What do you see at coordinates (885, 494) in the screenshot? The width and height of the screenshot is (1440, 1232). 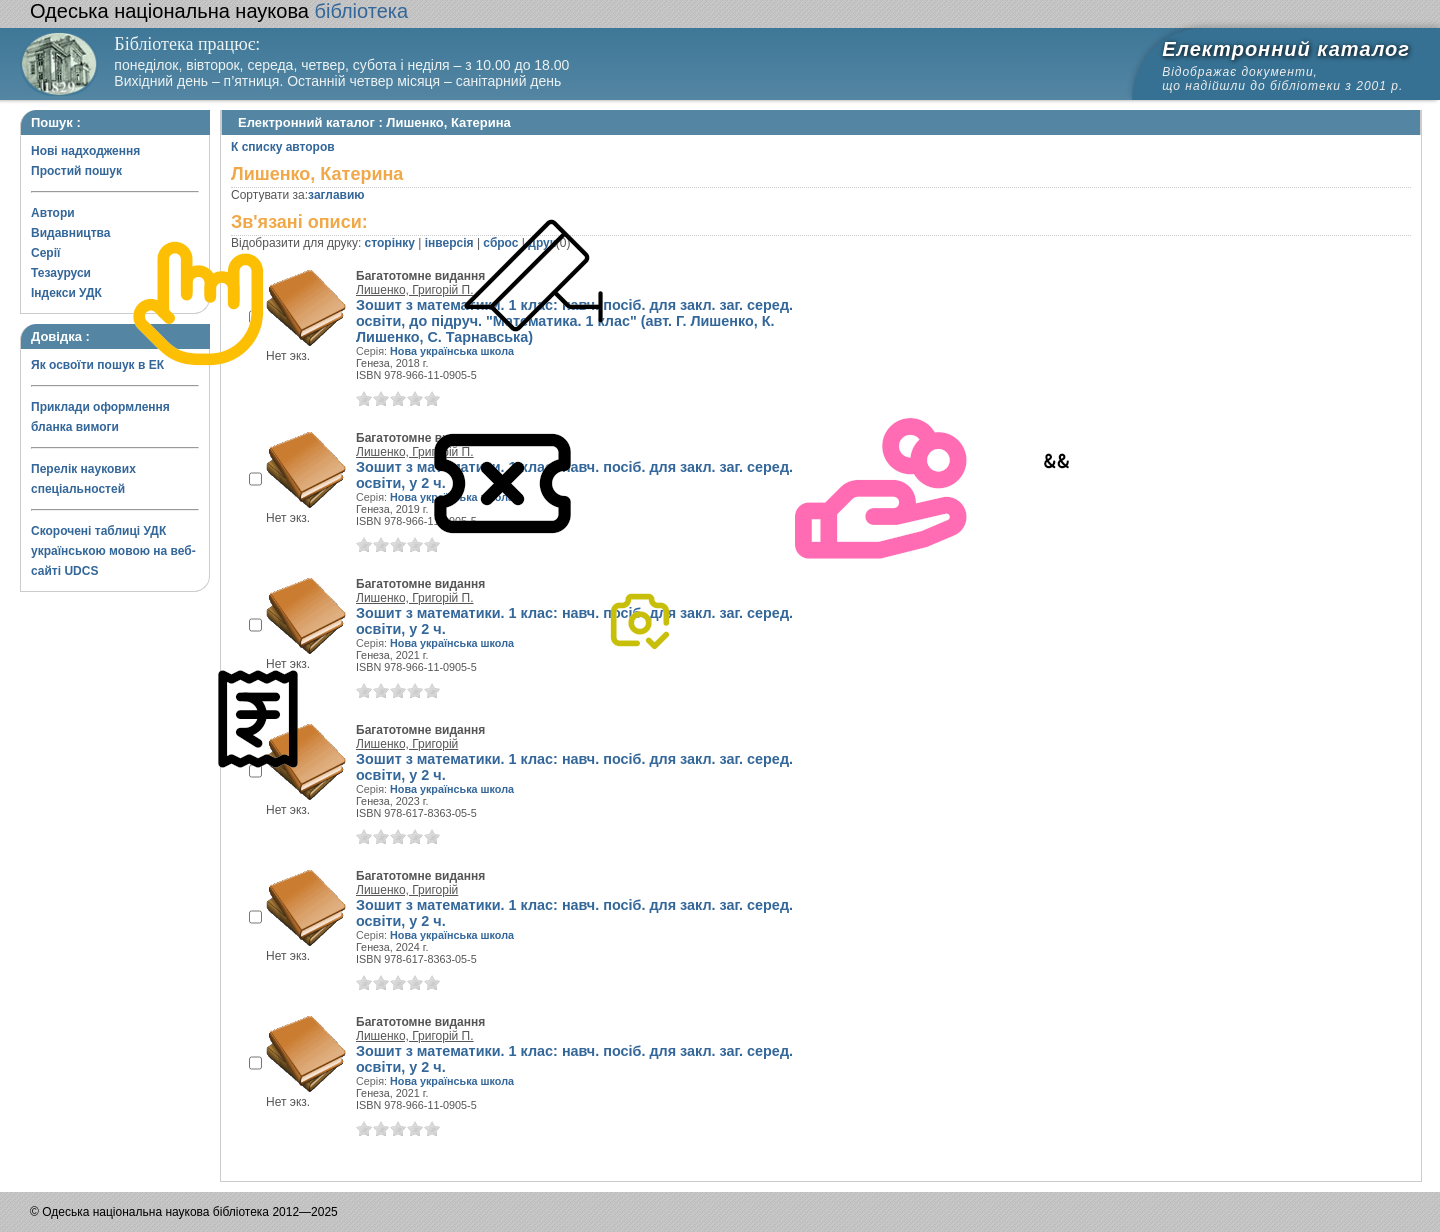 I see `make a payment or donation` at bounding box center [885, 494].